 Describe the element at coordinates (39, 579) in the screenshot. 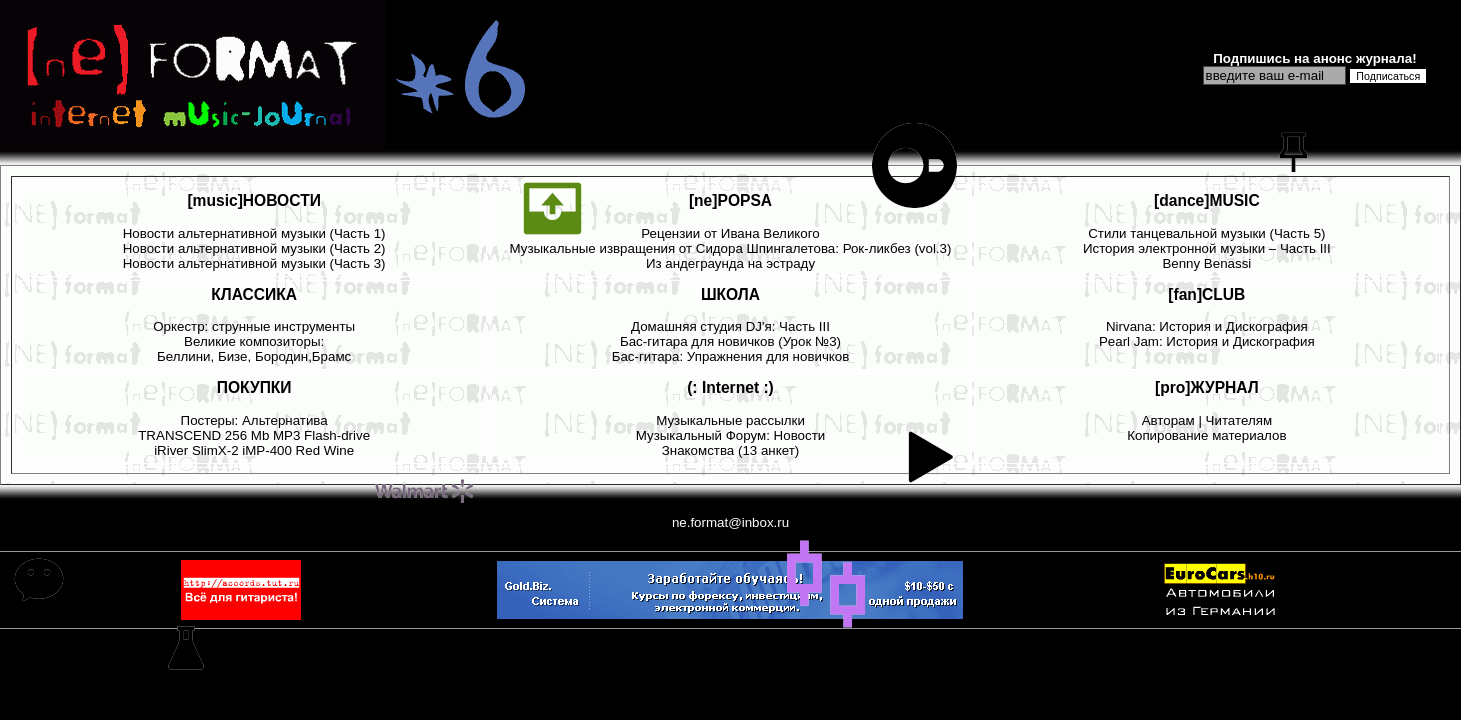

I see `open wechat messaging app` at that location.